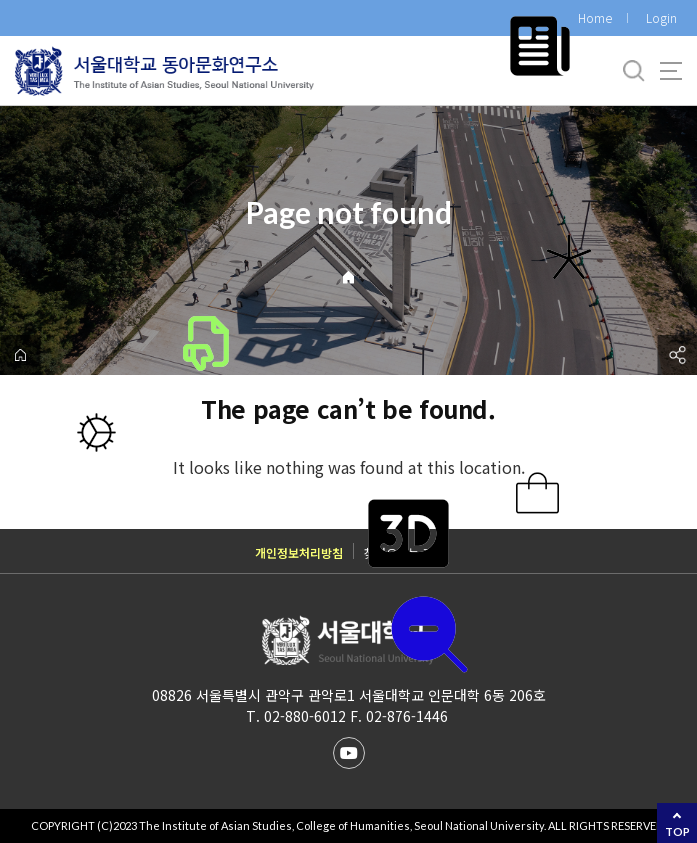  What do you see at coordinates (540, 46) in the screenshot?
I see `view news or articles` at bounding box center [540, 46].